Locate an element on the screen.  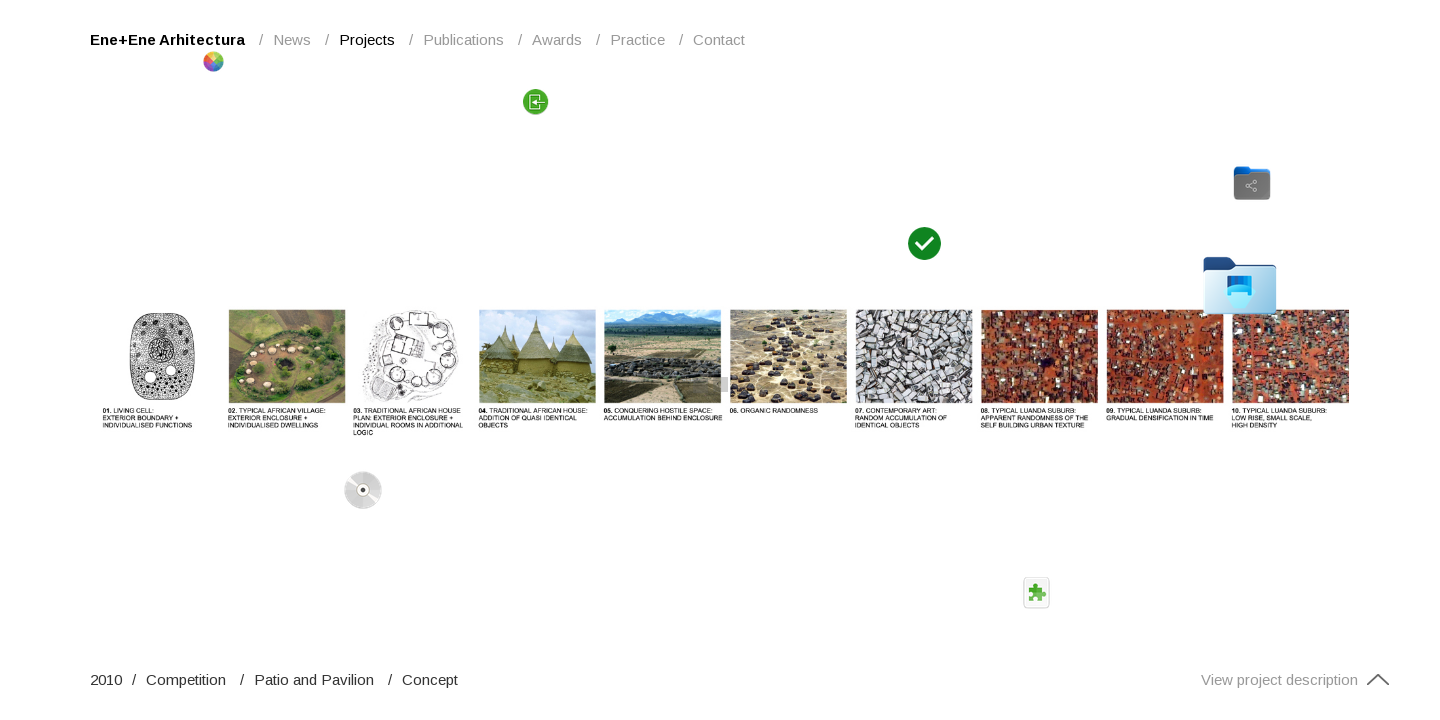
open color management settings is located at coordinates (213, 61).